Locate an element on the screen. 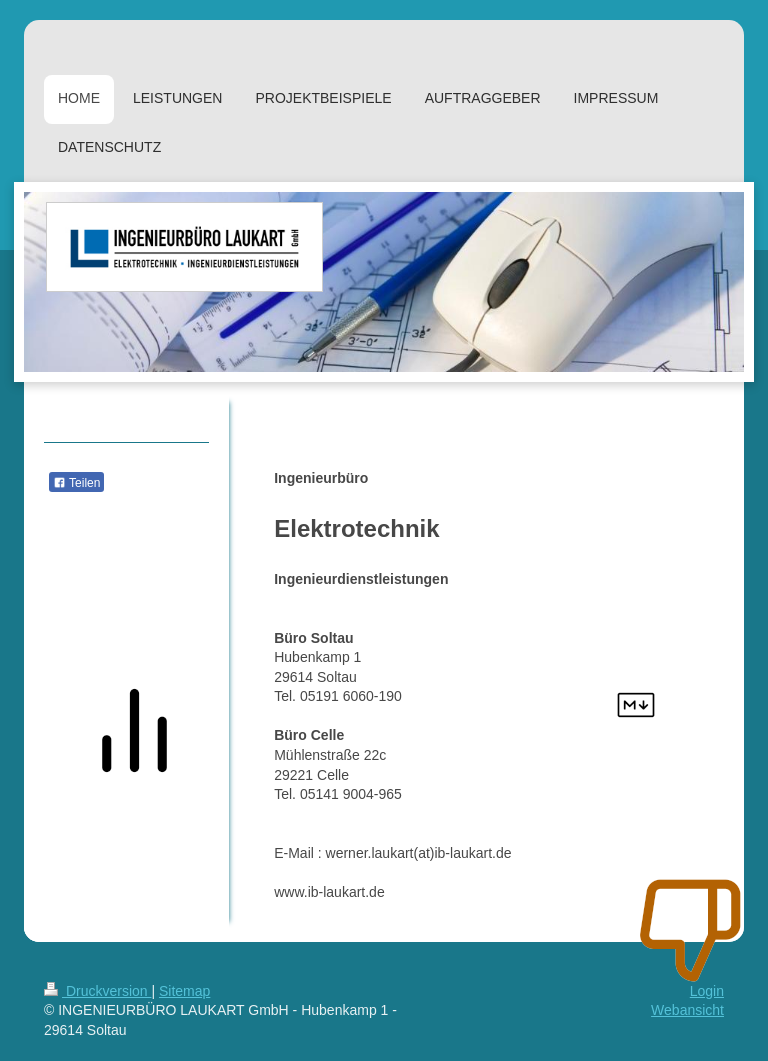  dislike or downvote content is located at coordinates (689, 930).